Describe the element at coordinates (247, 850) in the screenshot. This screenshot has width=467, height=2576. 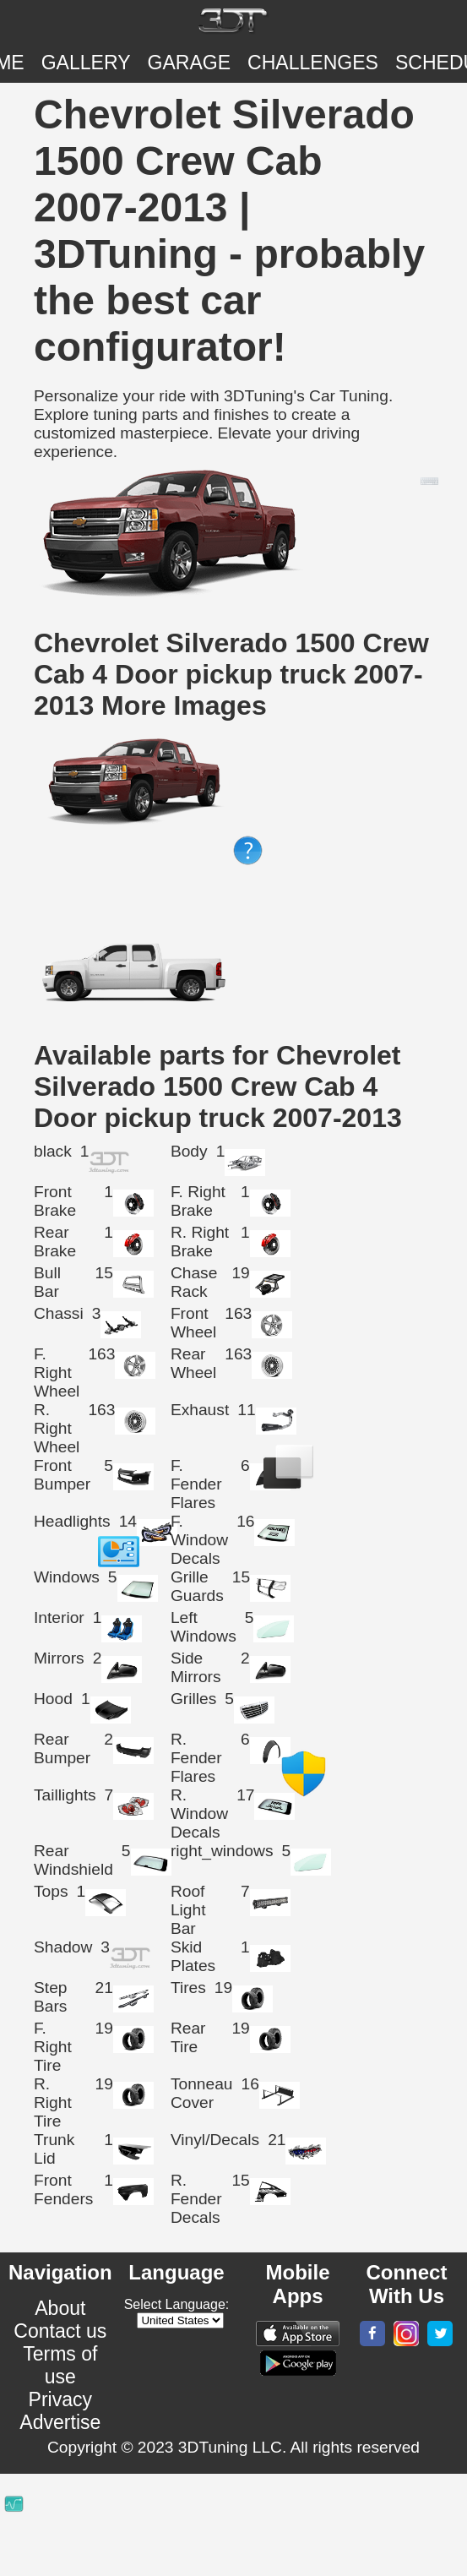
I see `access help documentation or support` at that location.